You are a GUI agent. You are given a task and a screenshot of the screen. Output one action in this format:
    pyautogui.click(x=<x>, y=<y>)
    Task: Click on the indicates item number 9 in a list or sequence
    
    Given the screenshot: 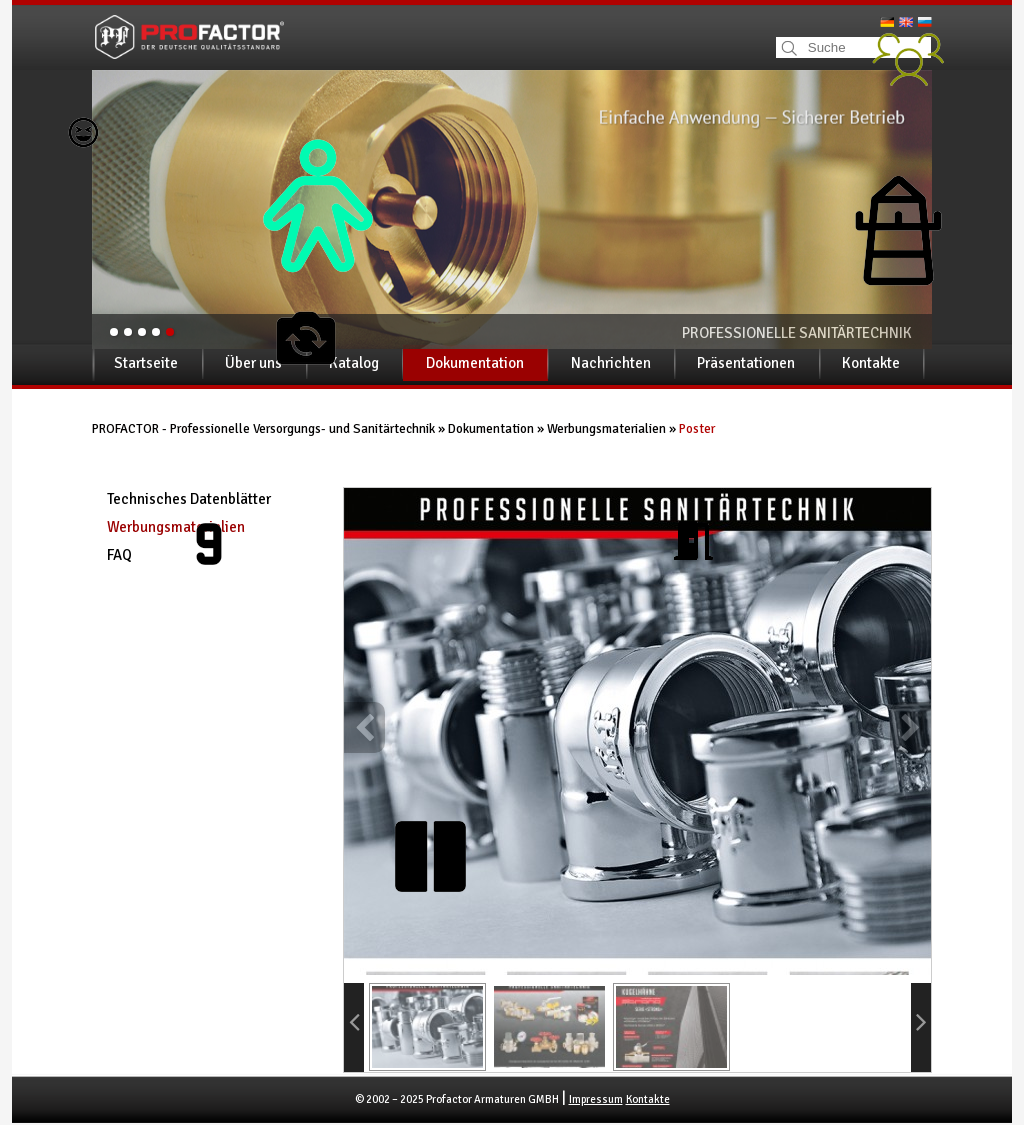 What is the action you would take?
    pyautogui.click(x=209, y=544)
    